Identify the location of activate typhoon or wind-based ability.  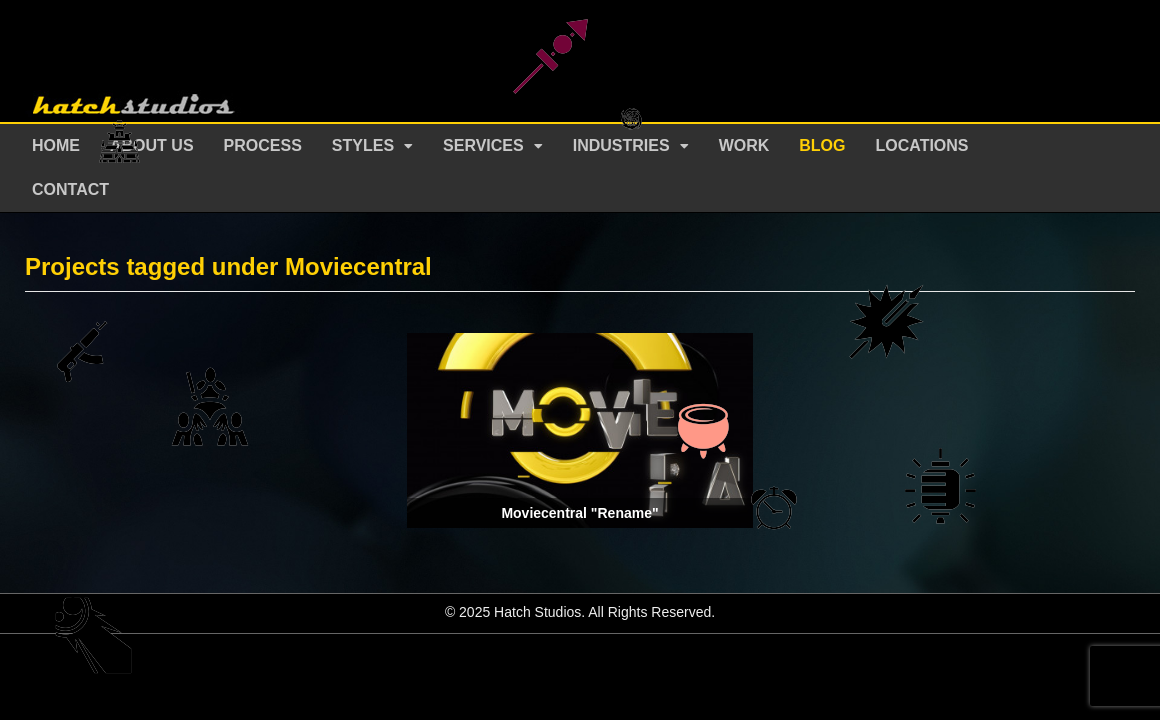
(631, 118).